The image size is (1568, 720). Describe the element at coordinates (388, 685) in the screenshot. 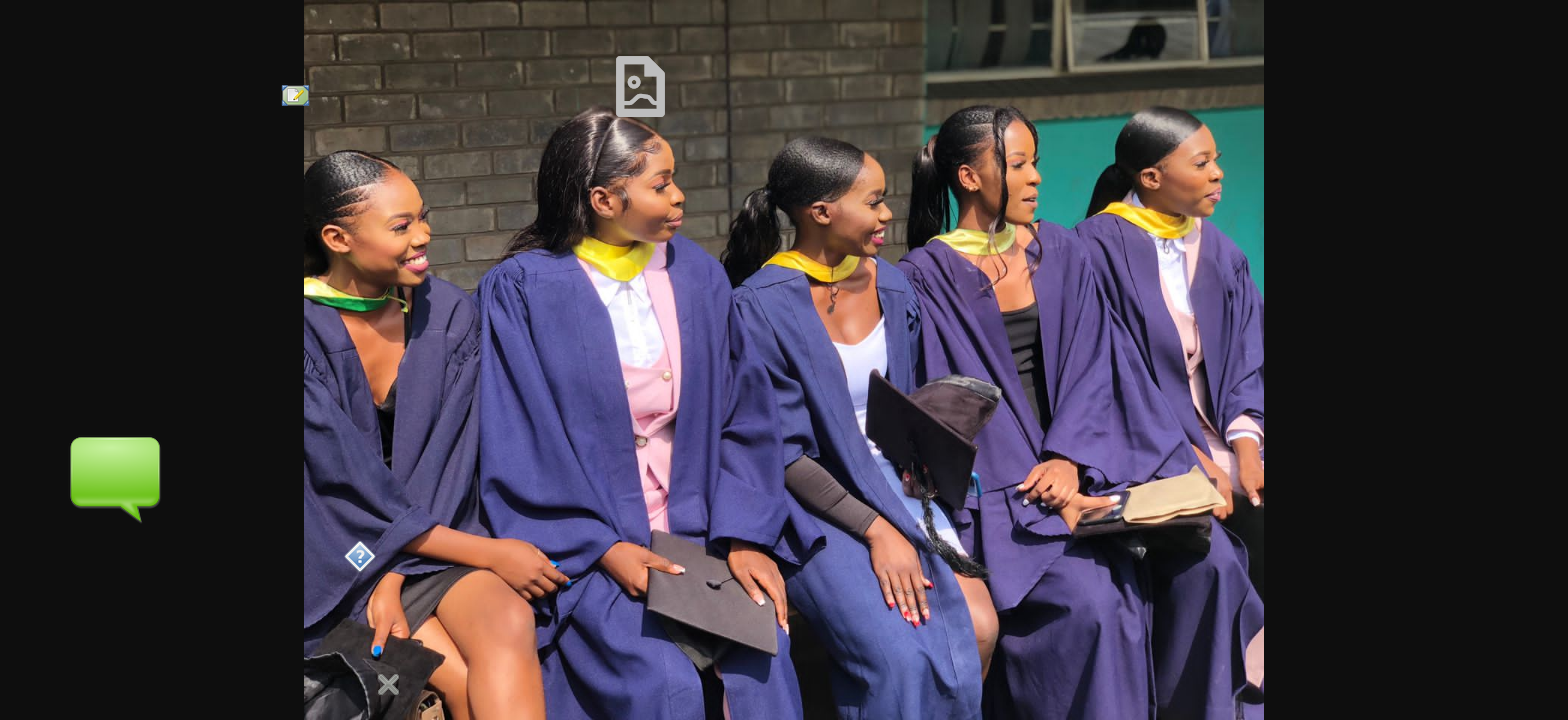

I see `close the current window` at that location.